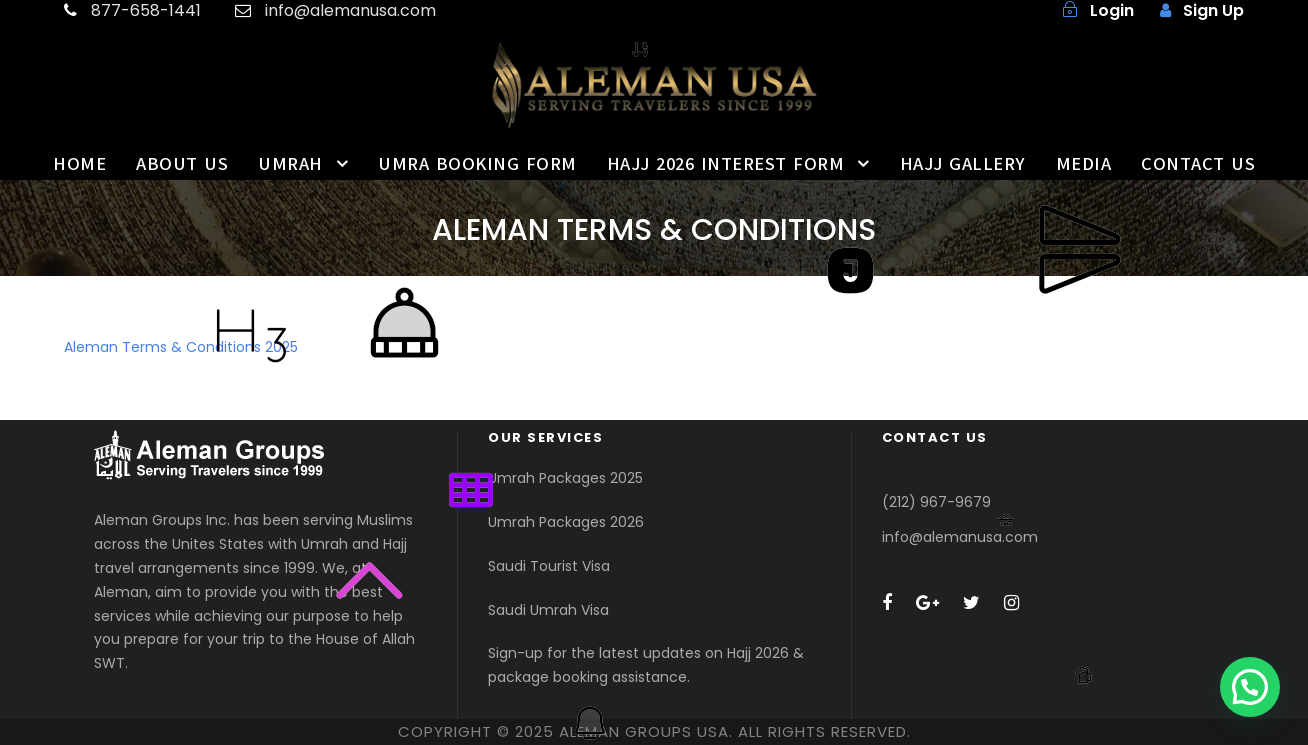 This screenshot has height=745, width=1308. Describe the element at coordinates (640, 49) in the screenshot. I see `sort numbers in descending order` at that location.